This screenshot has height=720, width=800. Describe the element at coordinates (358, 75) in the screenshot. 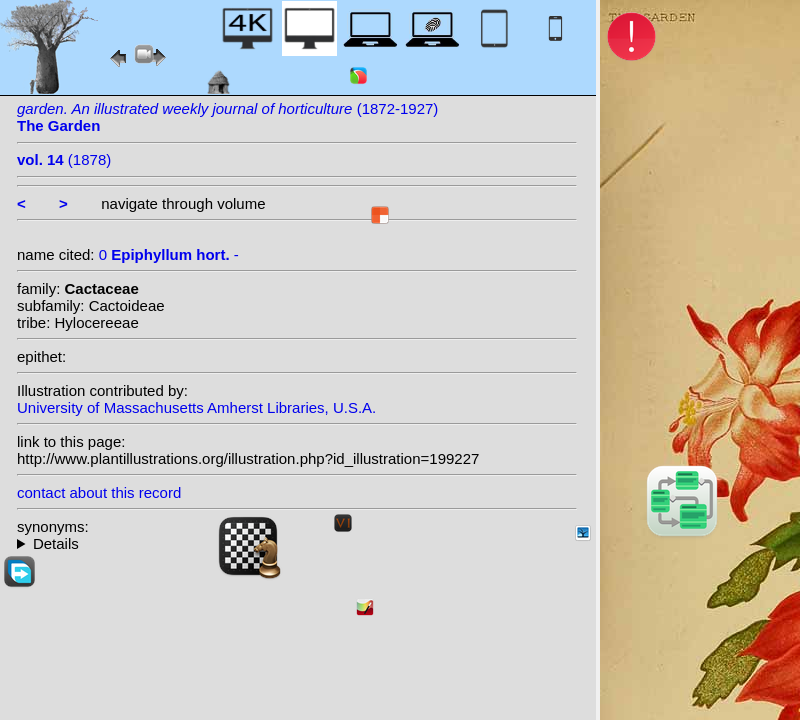

I see `open reaper digital audio workstation` at that location.